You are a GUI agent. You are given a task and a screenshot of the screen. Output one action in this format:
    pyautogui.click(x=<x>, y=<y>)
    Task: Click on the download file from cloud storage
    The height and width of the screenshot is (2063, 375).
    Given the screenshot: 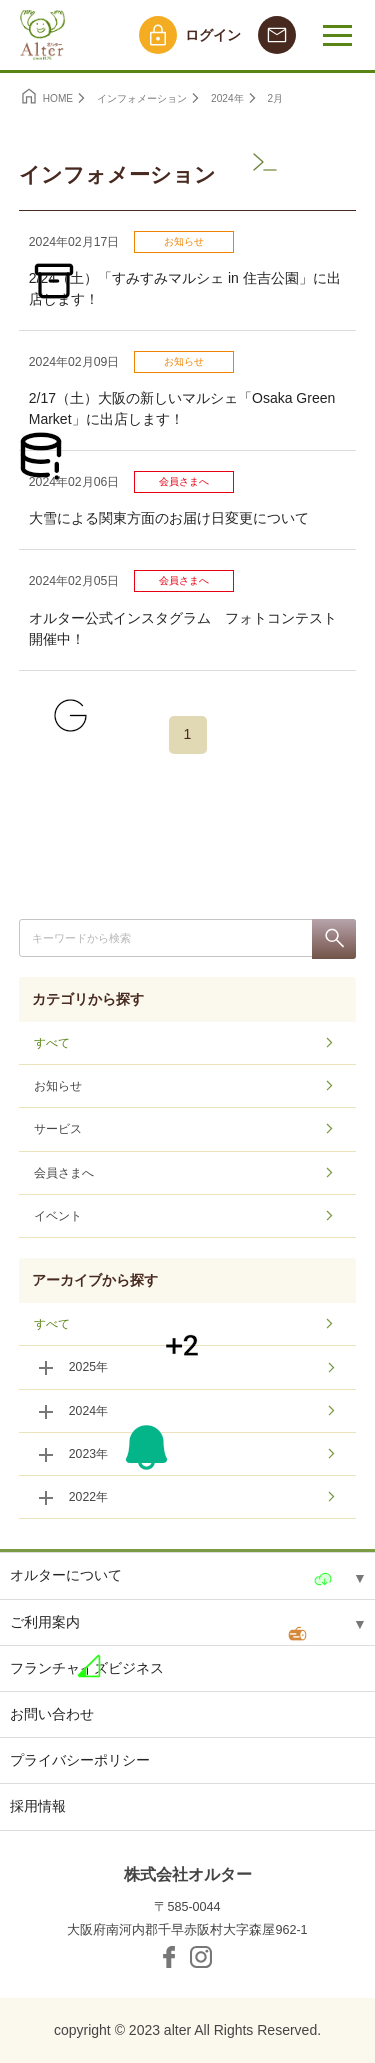 What is the action you would take?
    pyautogui.click(x=323, y=1579)
    